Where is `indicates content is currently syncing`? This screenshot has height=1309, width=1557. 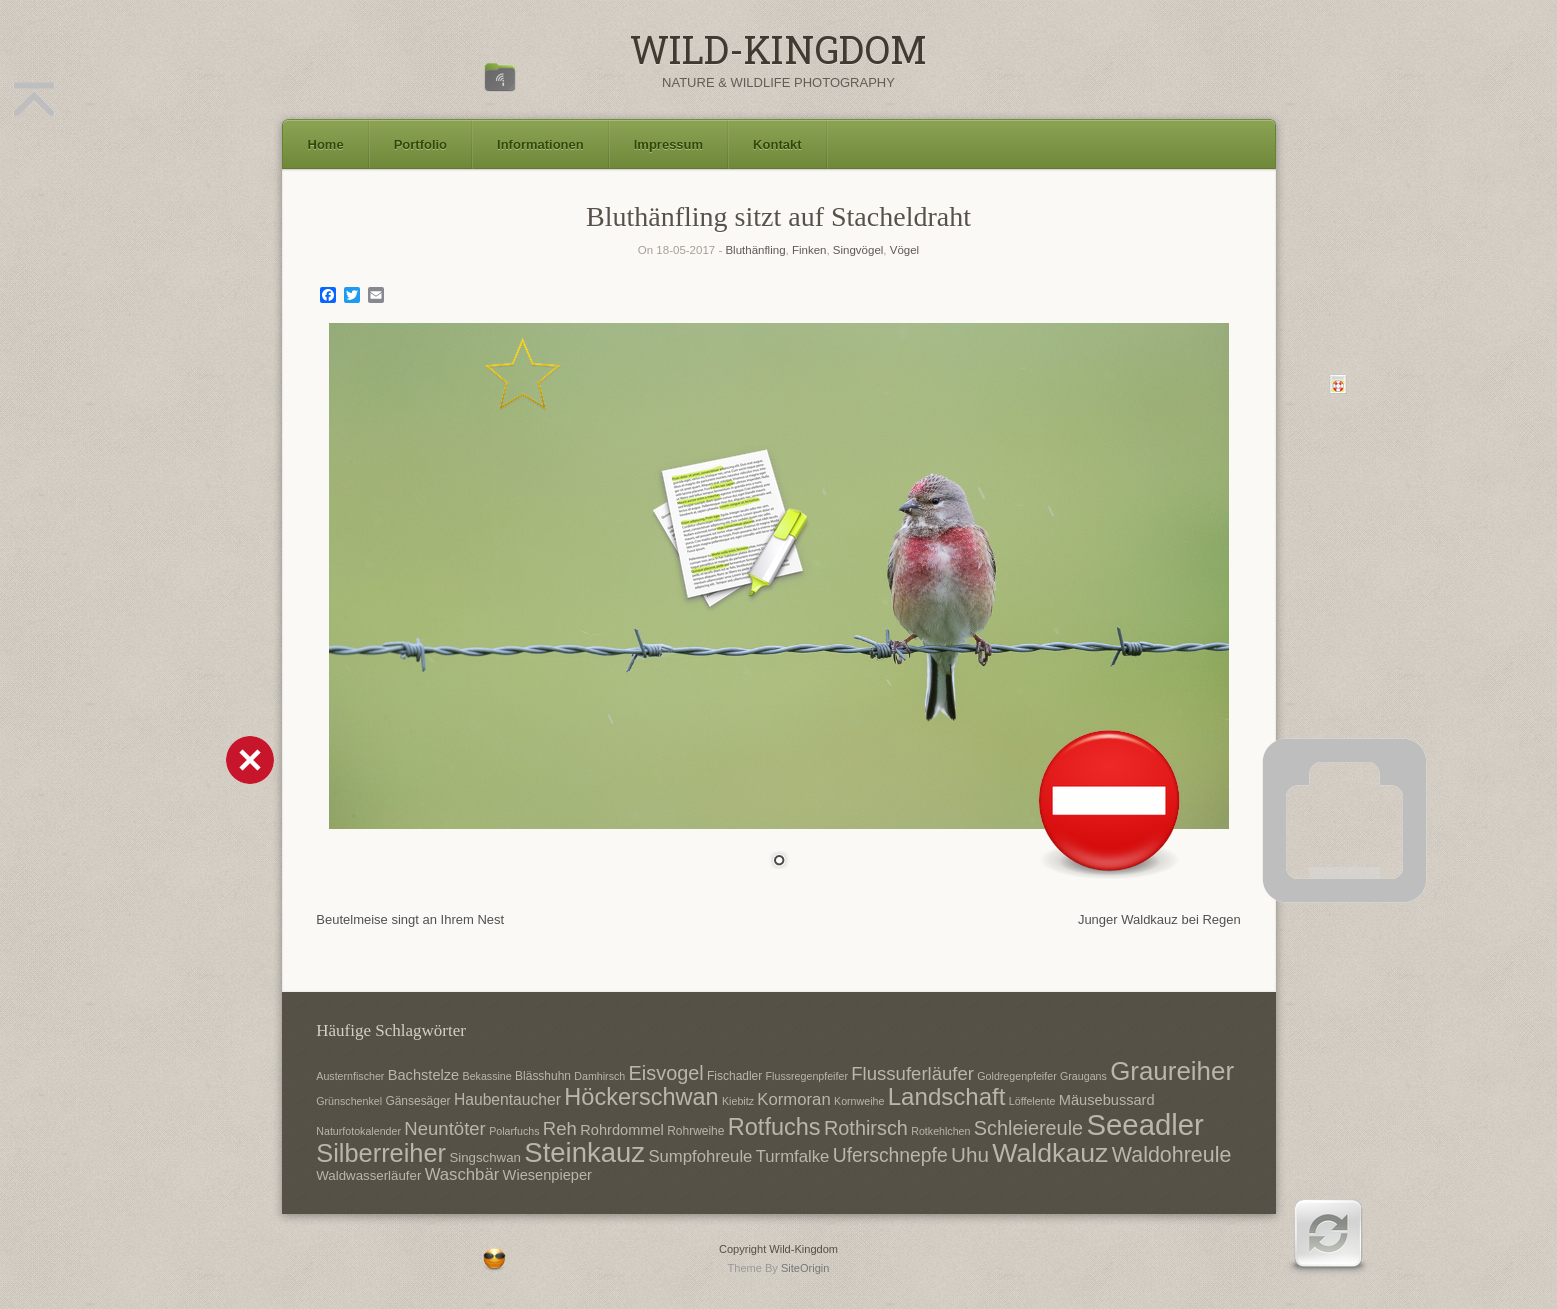
indicates content is currently syncing is located at coordinates (1329, 1237).